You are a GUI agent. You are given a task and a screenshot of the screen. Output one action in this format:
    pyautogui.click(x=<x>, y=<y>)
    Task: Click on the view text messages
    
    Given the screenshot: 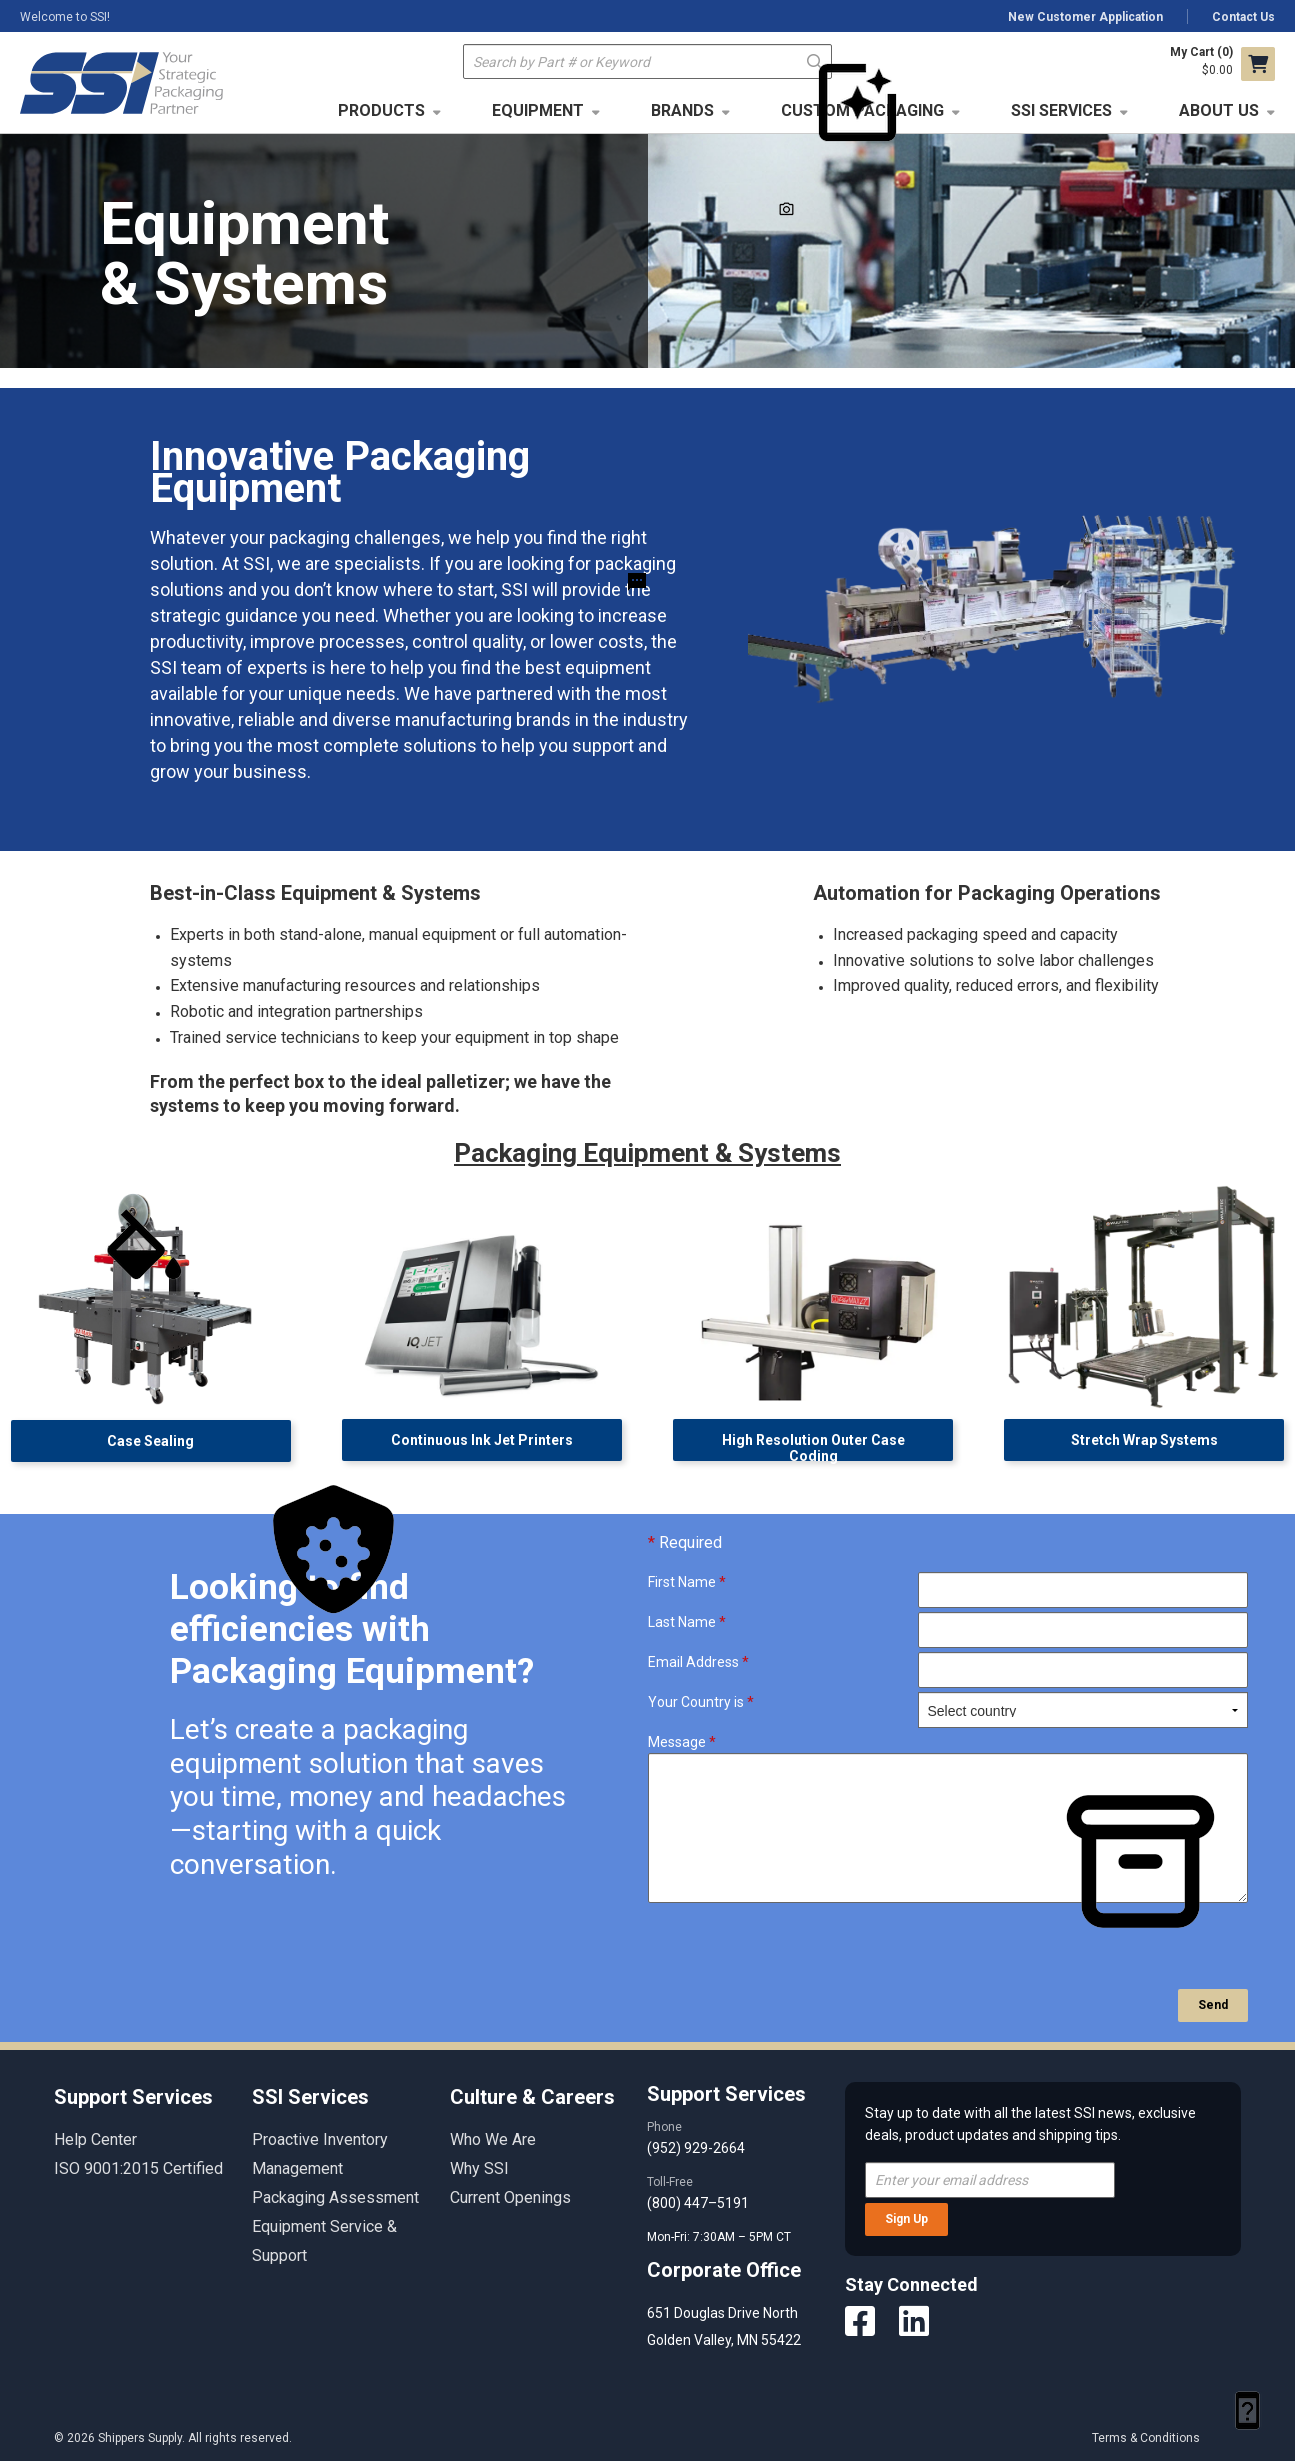 What is the action you would take?
    pyautogui.click(x=637, y=582)
    